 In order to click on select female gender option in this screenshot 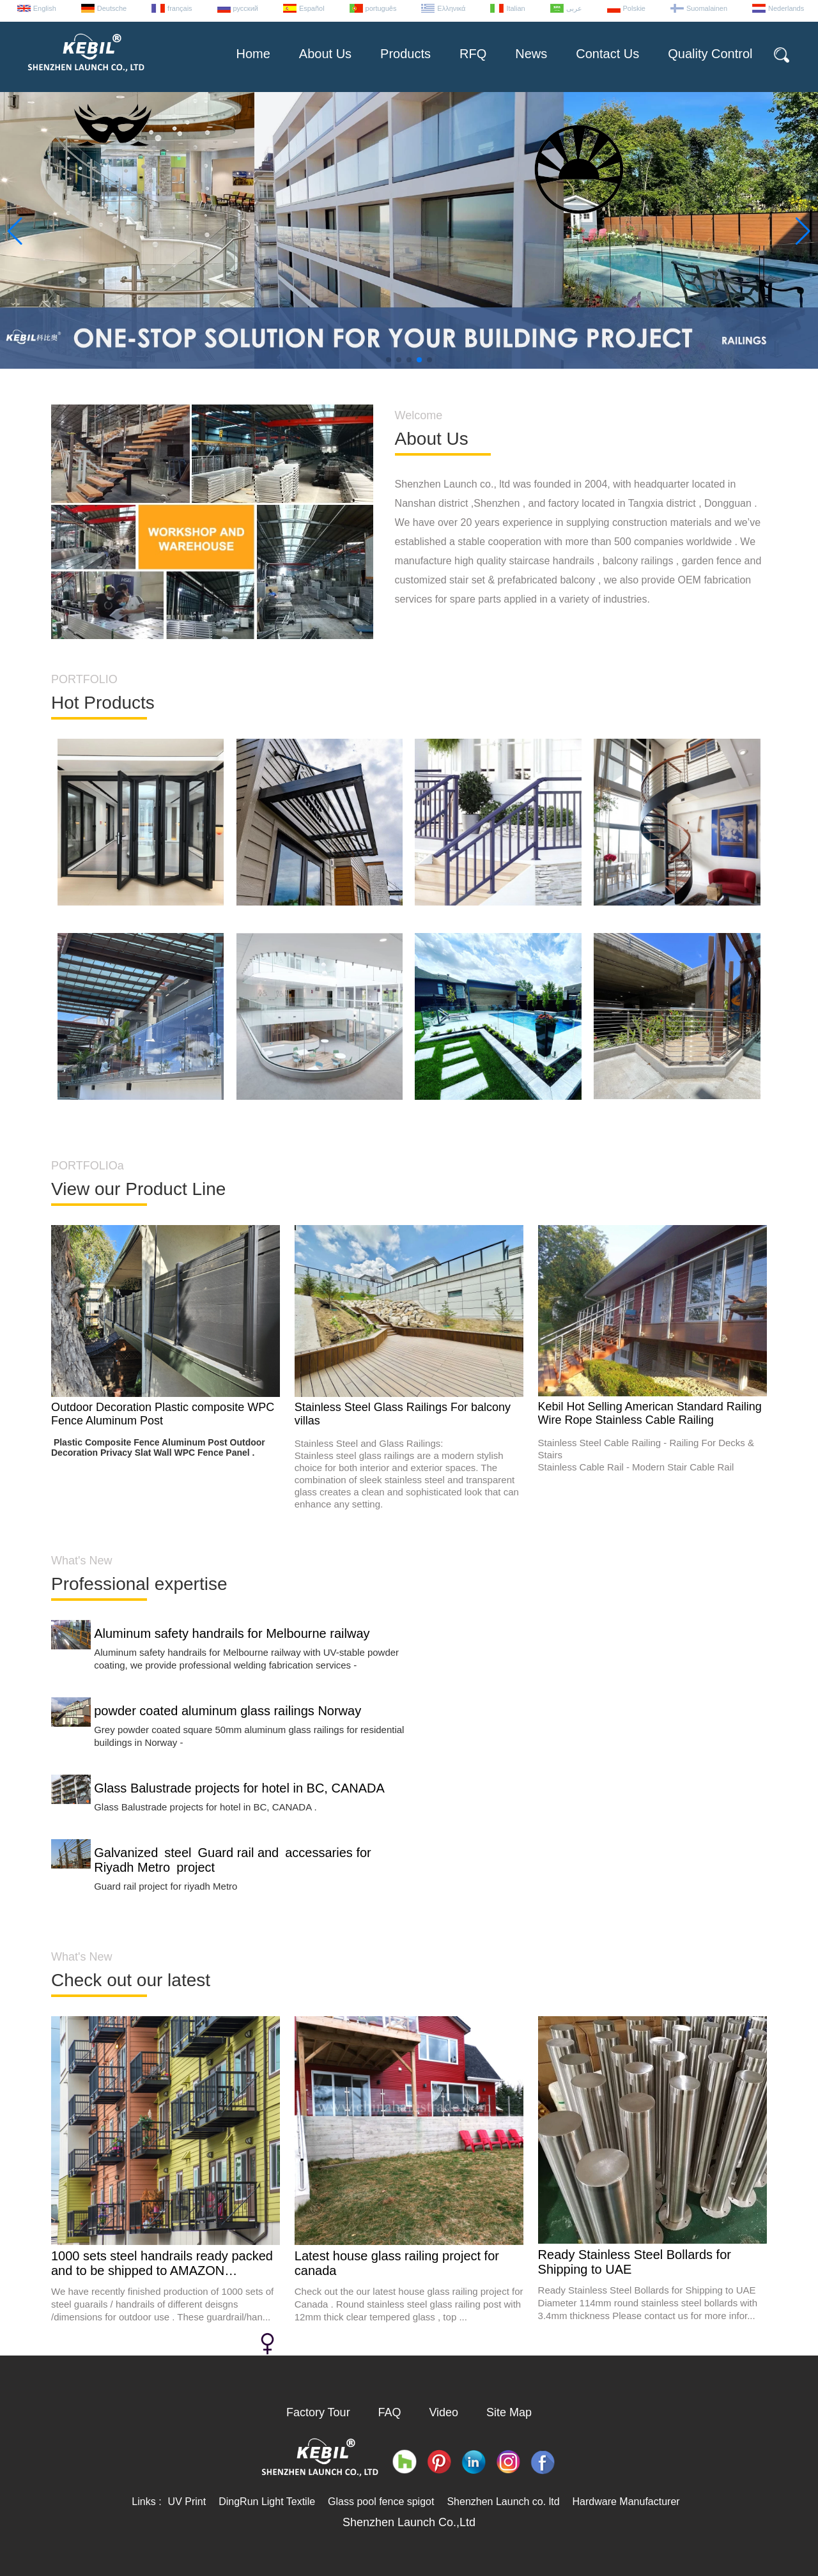, I will do `click(267, 2343)`.